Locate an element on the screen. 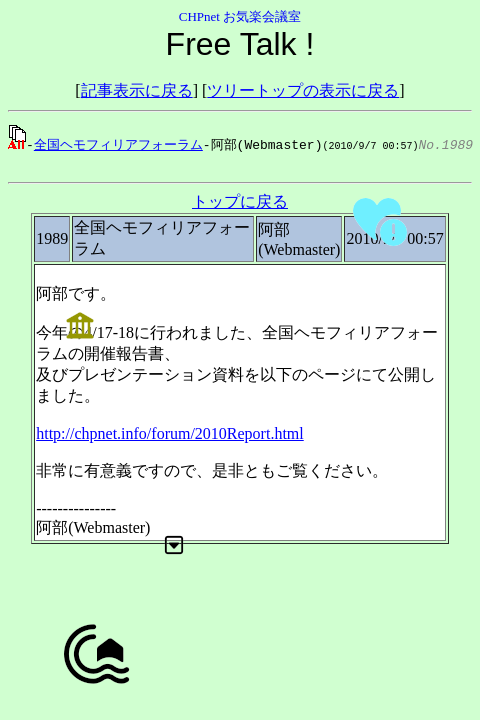  health alert or warning notification is located at coordinates (380, 219).